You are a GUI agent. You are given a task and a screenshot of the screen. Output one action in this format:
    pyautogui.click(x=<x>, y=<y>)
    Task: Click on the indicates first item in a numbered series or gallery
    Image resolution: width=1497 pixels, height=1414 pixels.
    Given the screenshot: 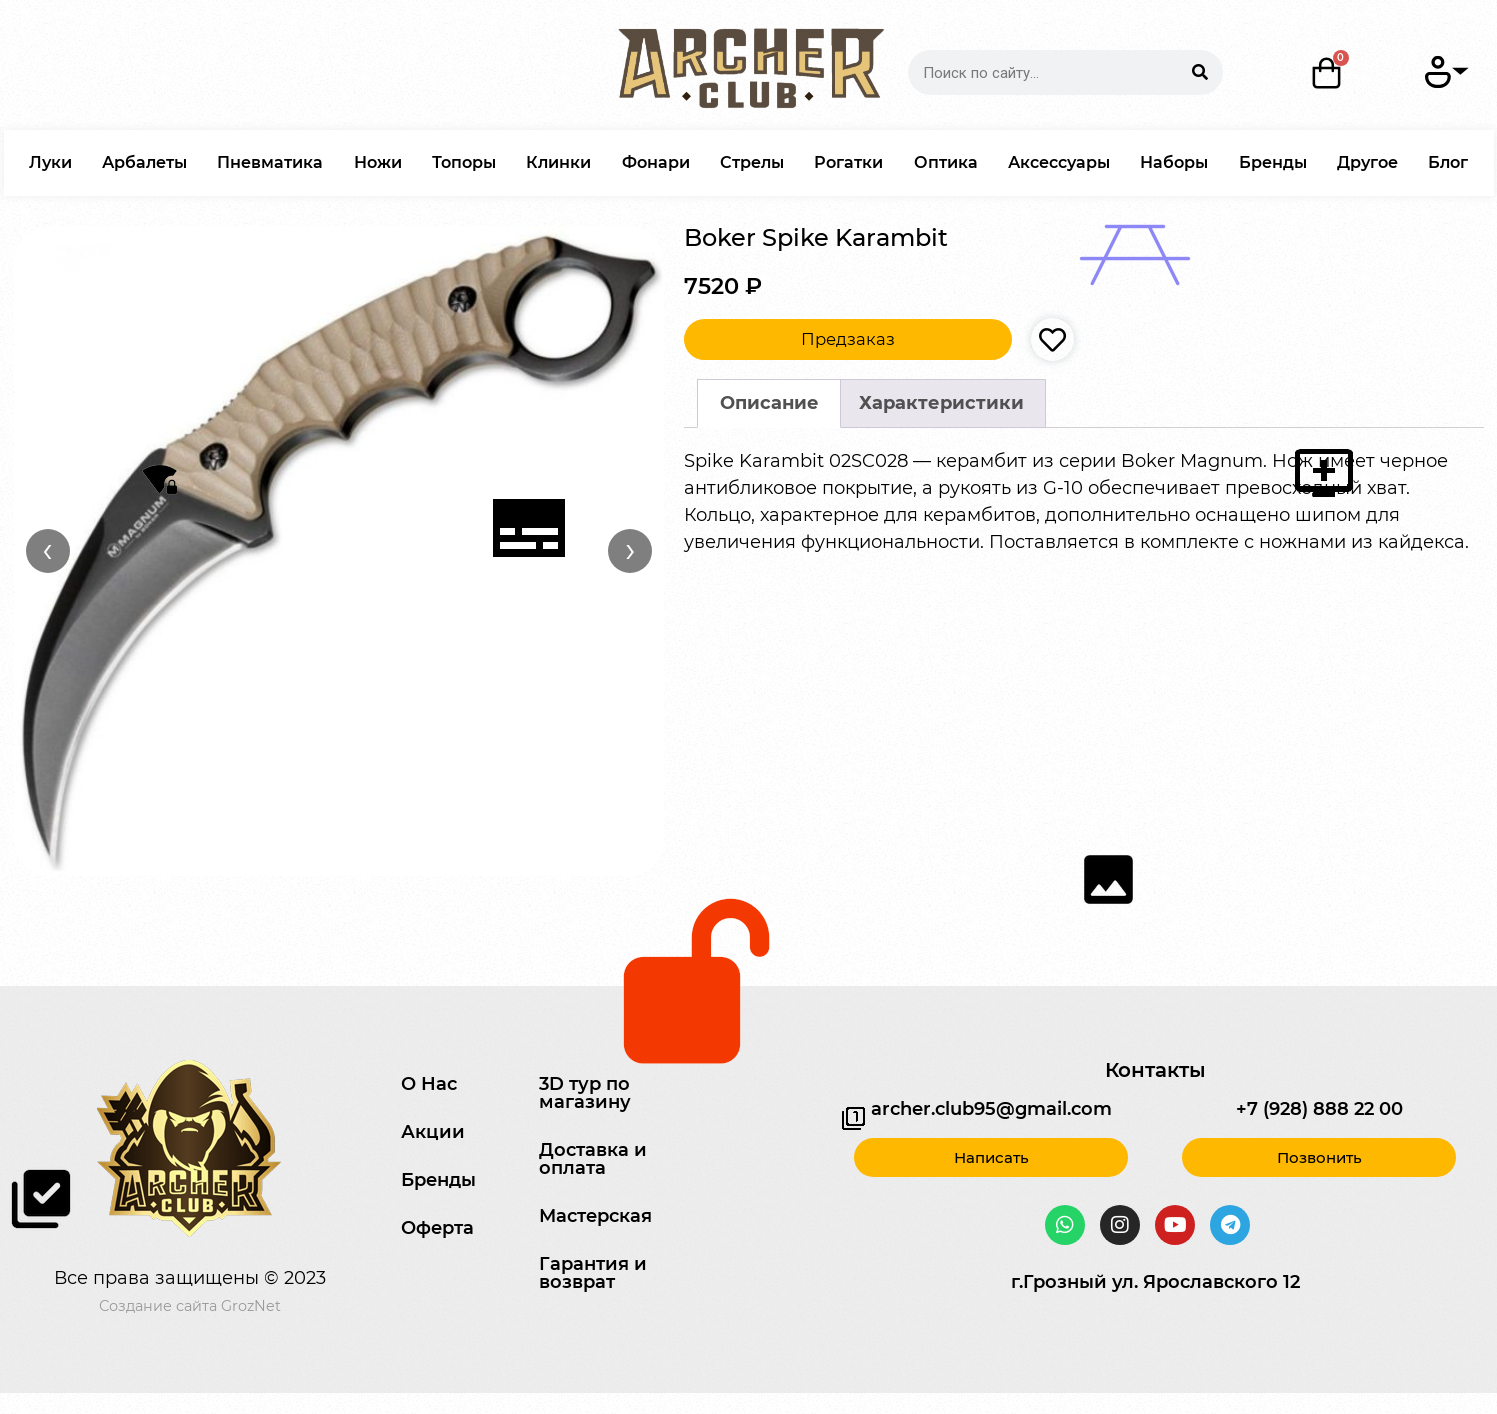 What is the action you would take?
    pyautogui.click(x=853, y=1118)
    